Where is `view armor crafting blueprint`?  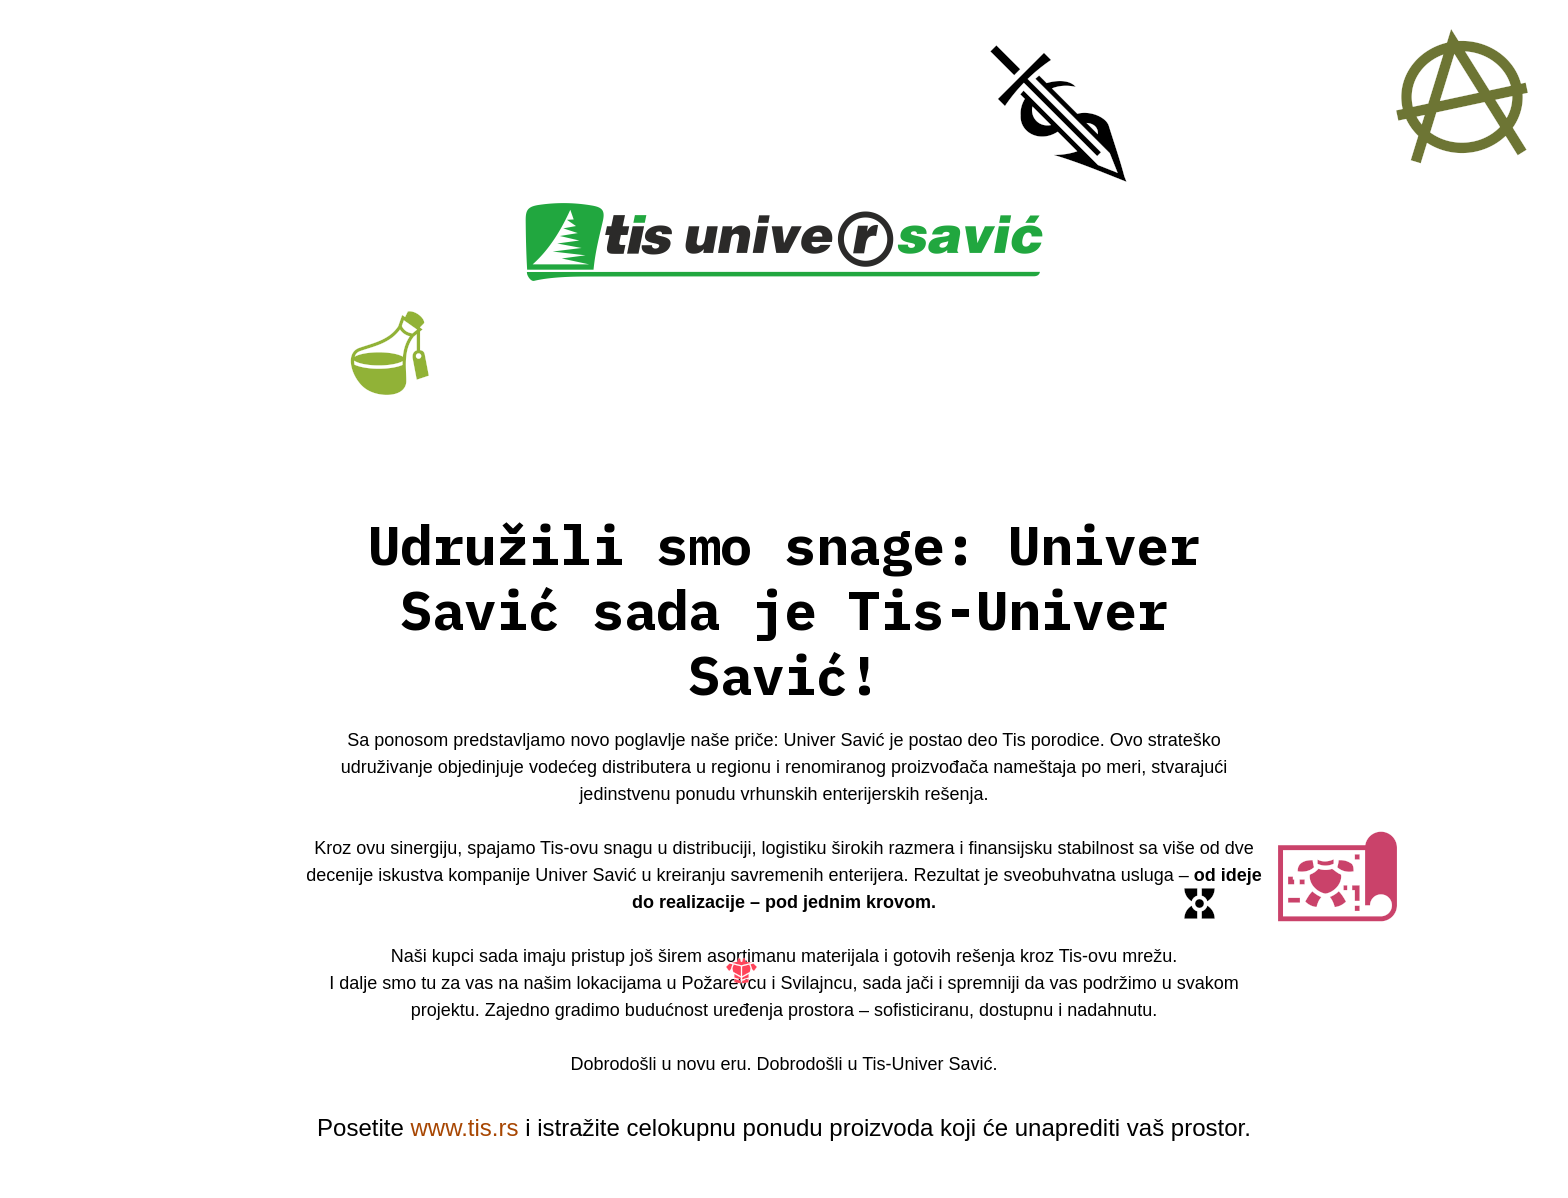
view armor crafting blueprint is located at coordinates (1337, 876).